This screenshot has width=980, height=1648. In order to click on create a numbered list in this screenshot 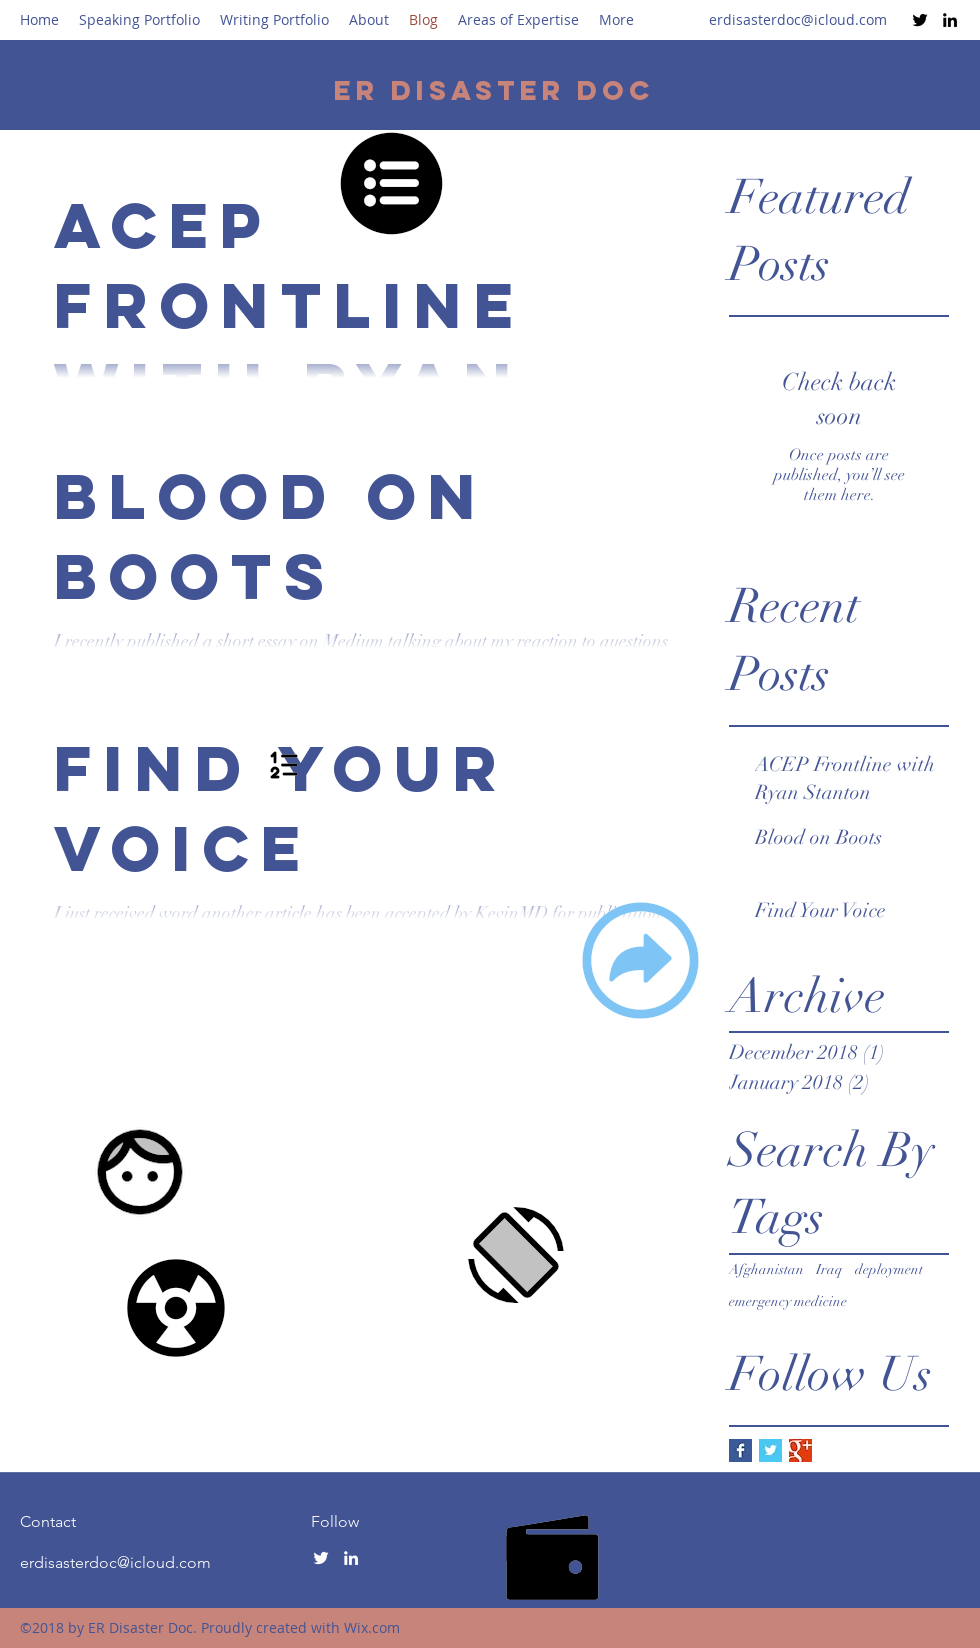, I will do `click(284, 765)`.